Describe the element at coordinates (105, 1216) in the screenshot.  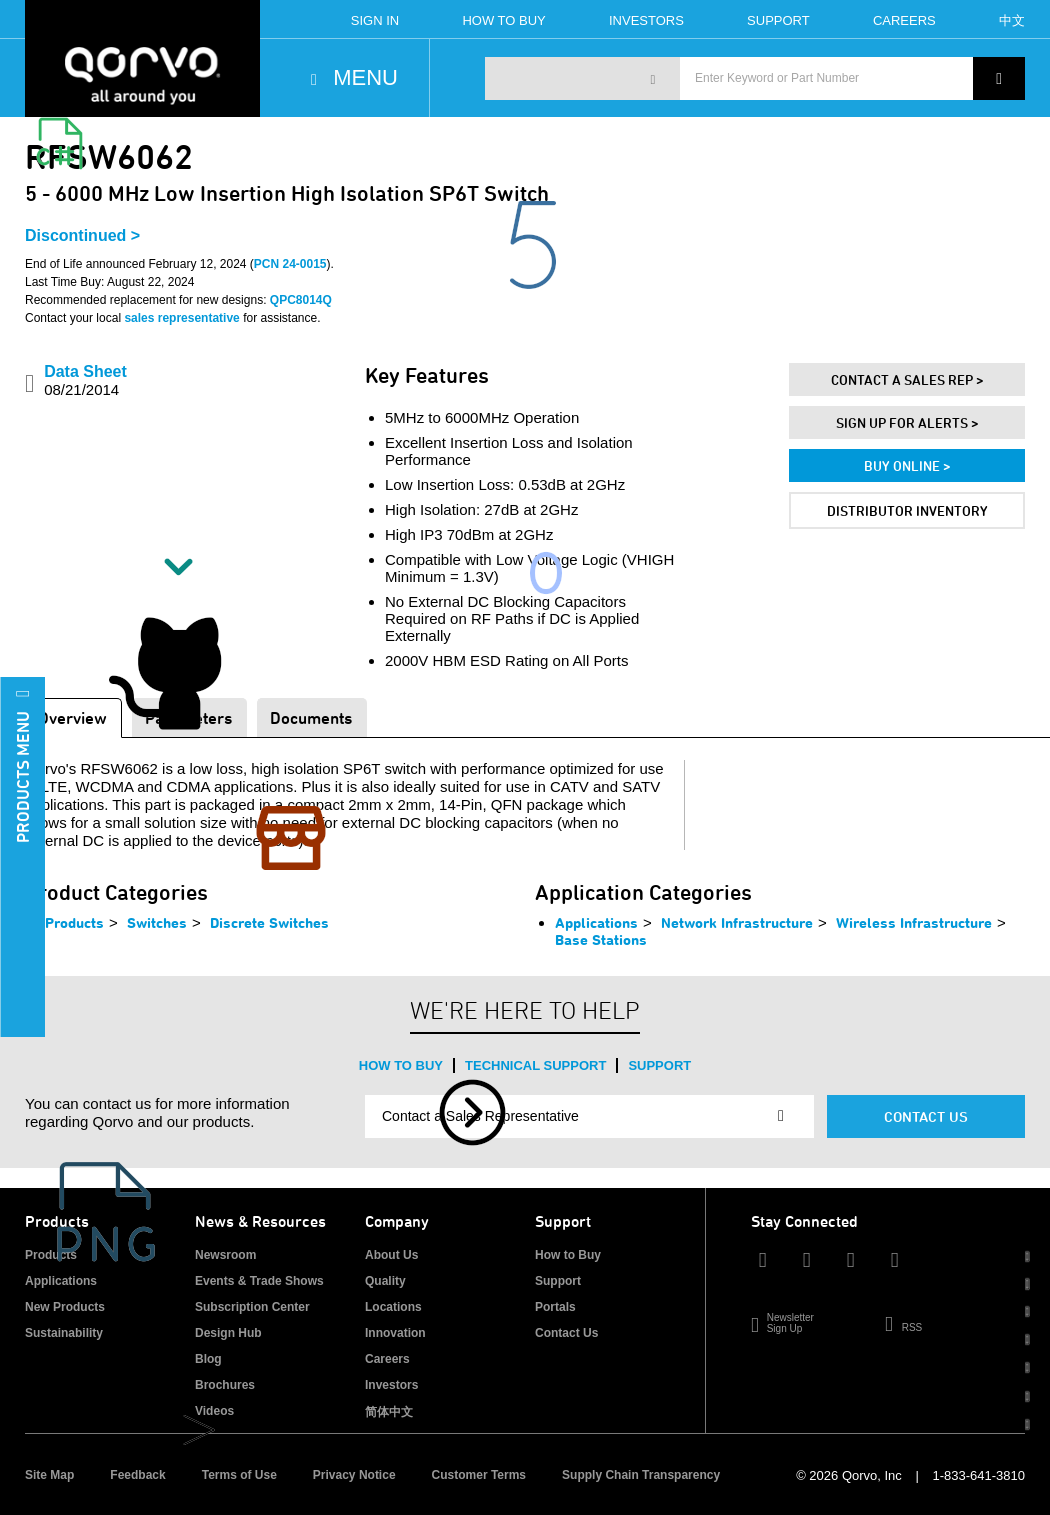
I see `indicates a PNG image file` at that location.